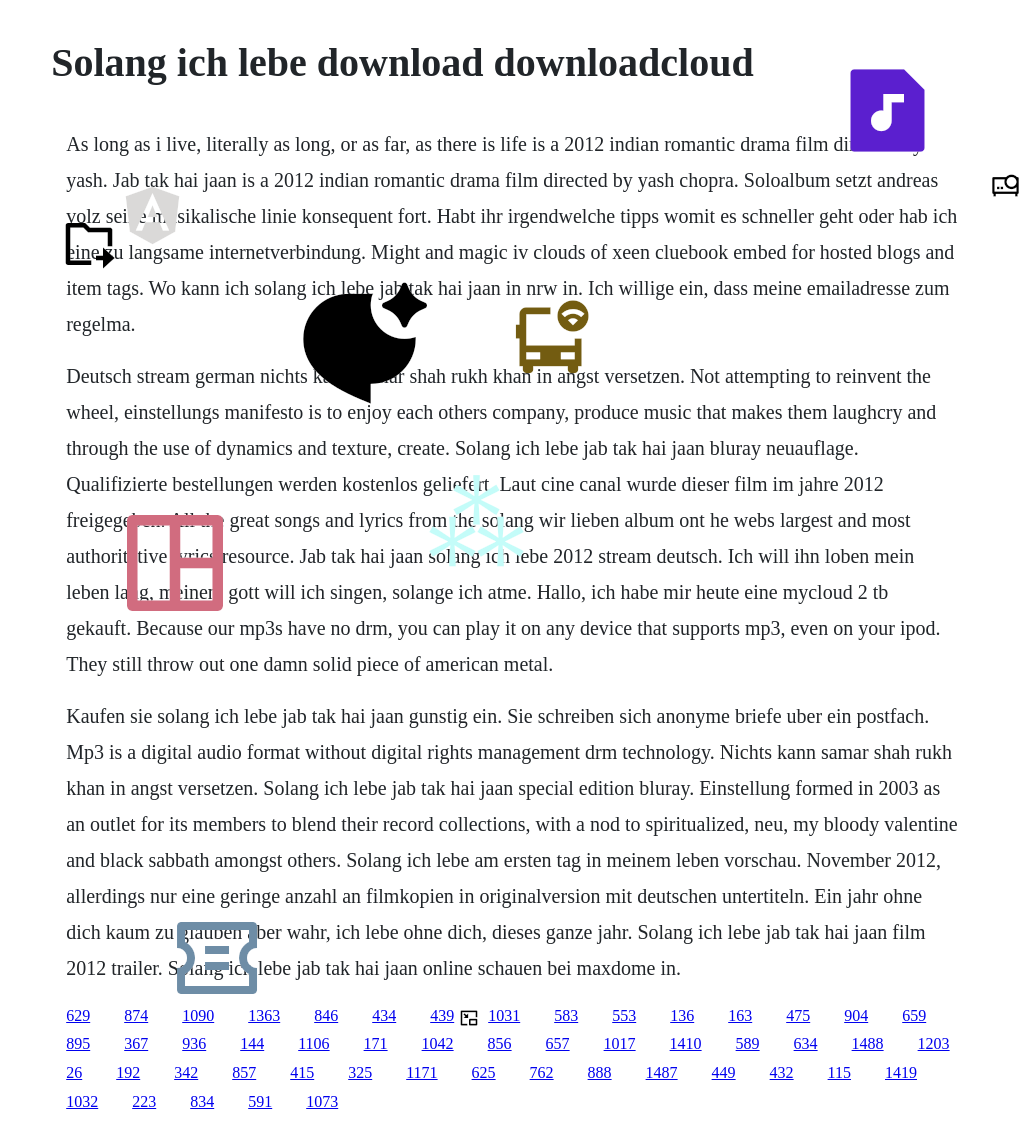  Describe the element at coordinates (887, 110) in the screenshot. I see `open an audio or music file` at that location.